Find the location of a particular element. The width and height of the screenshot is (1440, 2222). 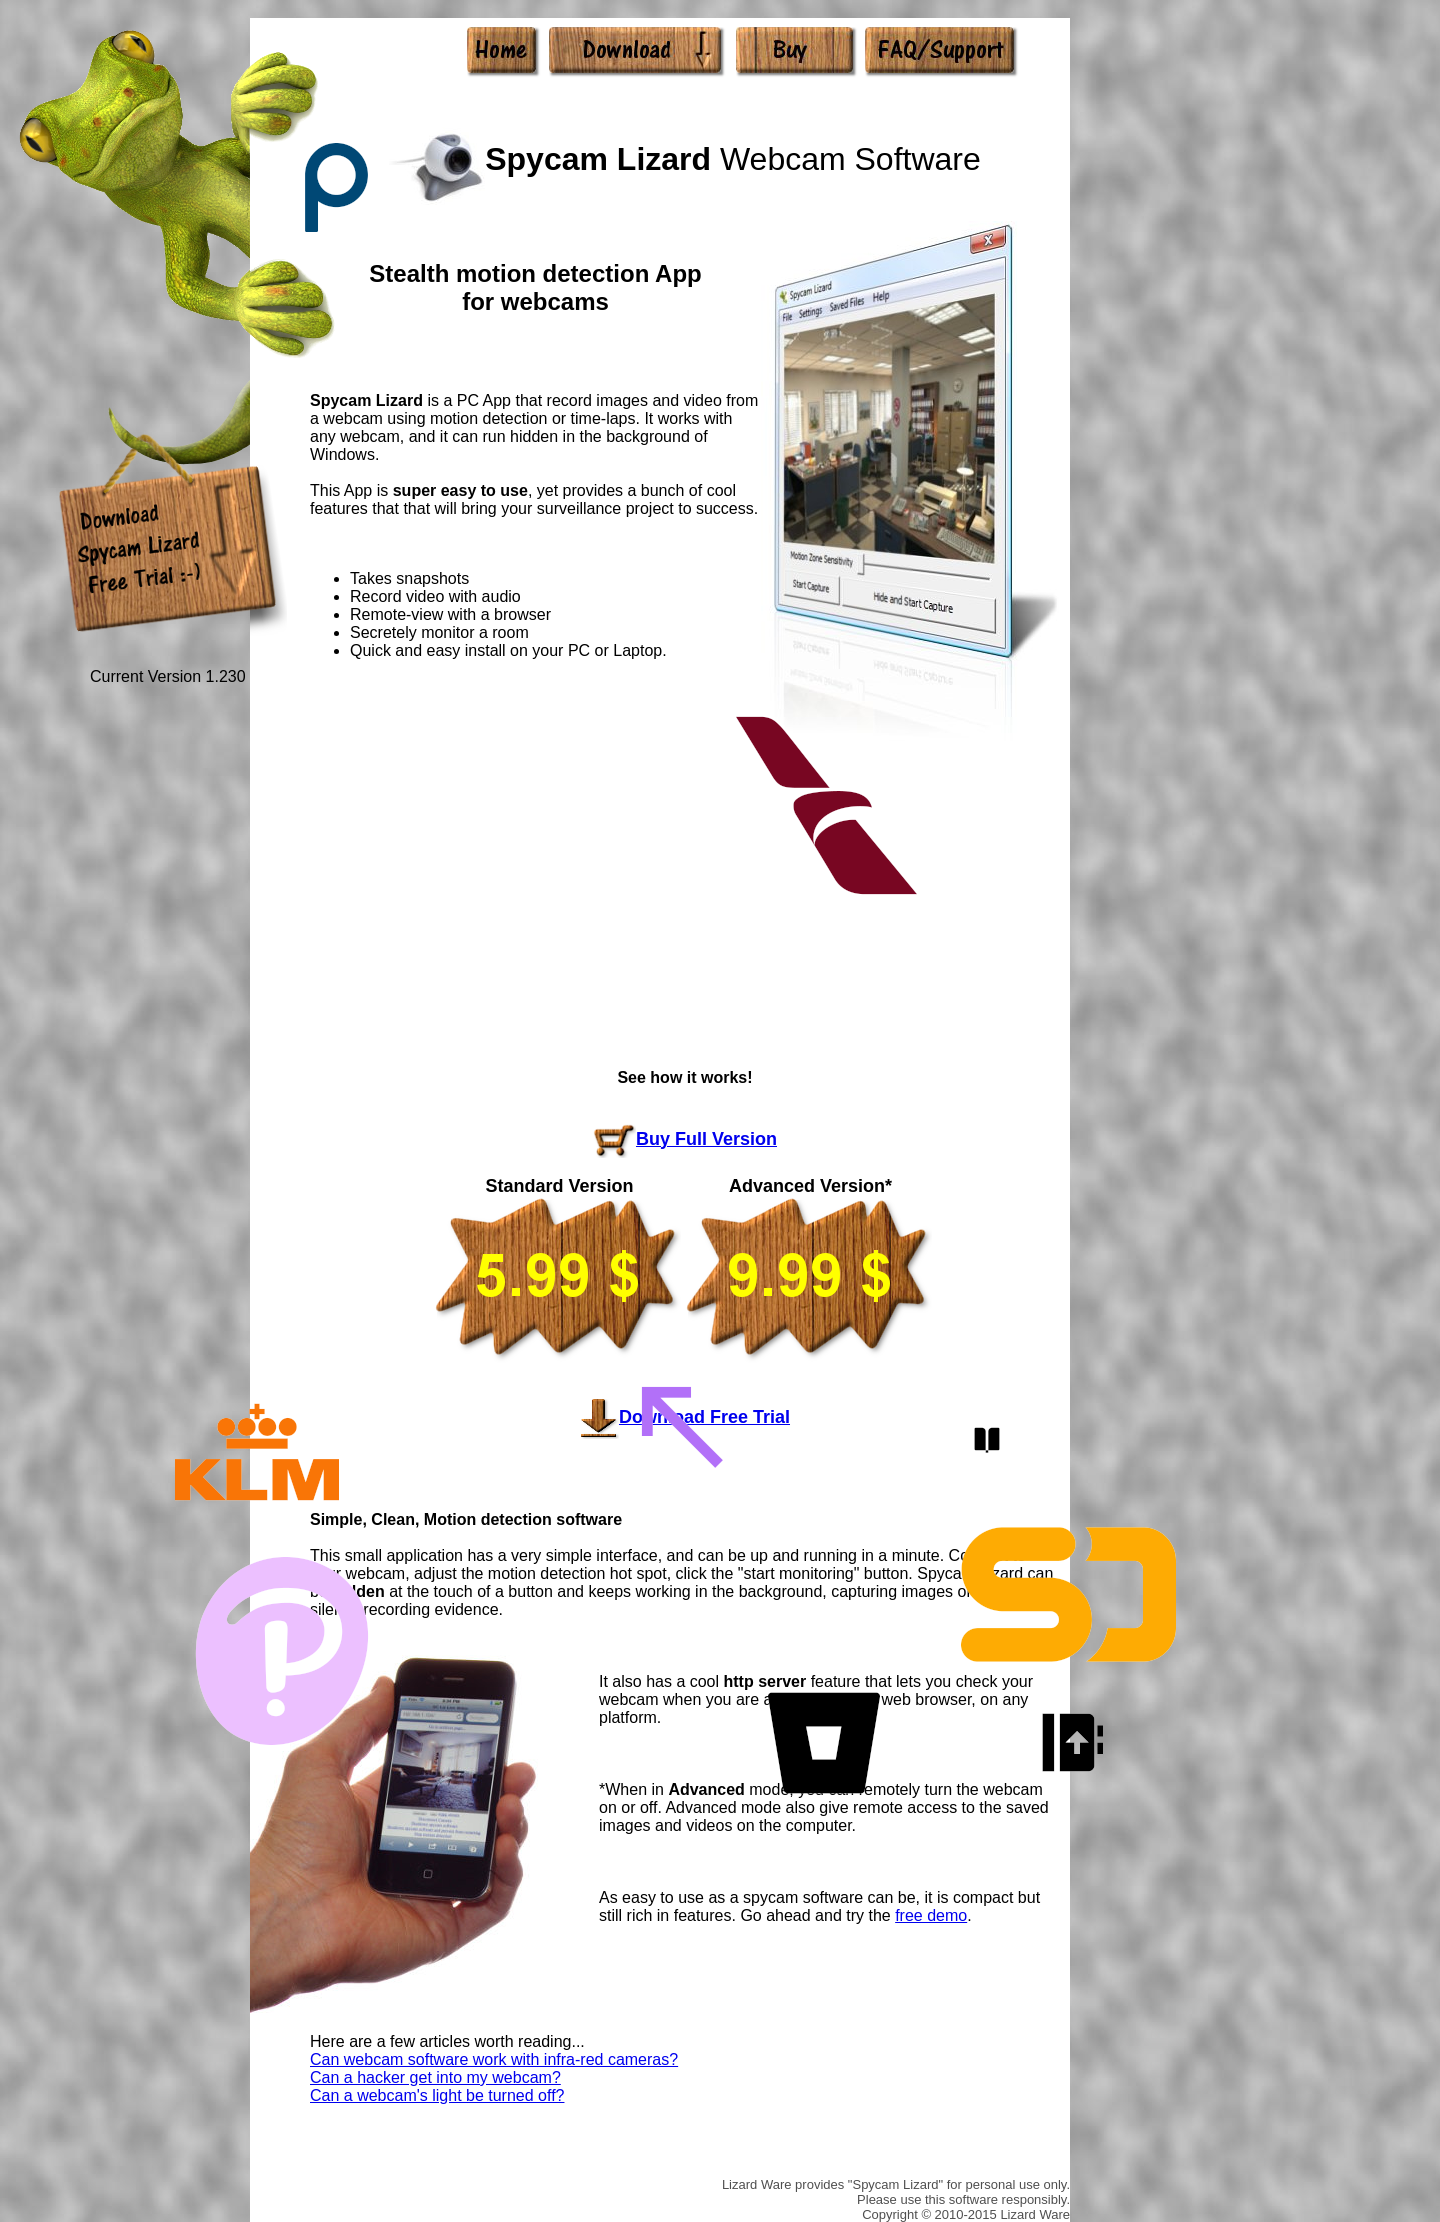

open speakerdeck profile or presentations is located at coordinates (1068, 1594).